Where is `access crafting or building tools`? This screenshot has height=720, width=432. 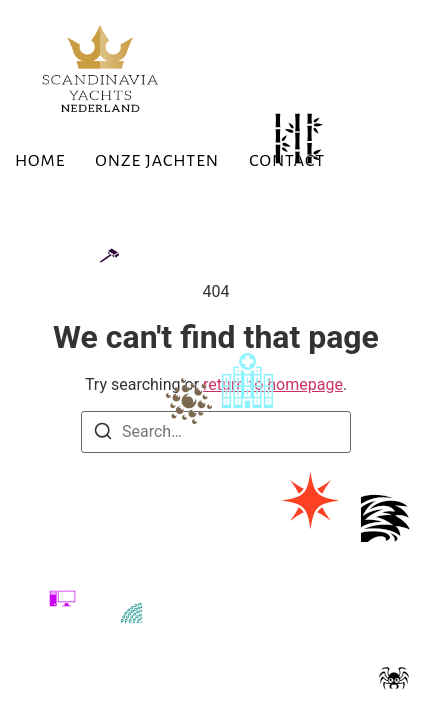 access crafting or building tools is located at coordinates (109, 255).